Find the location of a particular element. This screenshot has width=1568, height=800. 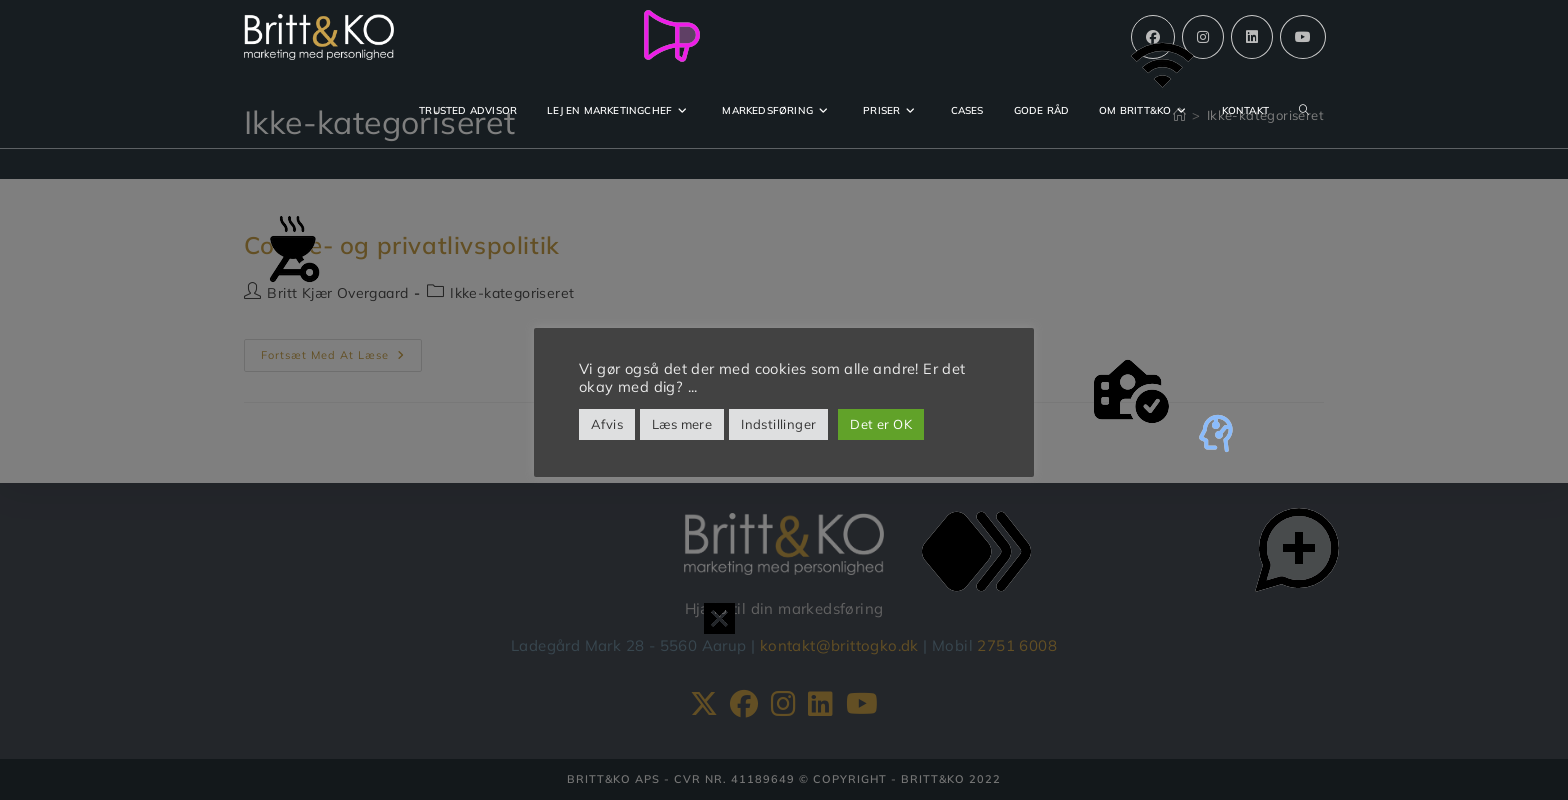

make an announcement is located at coordinates (669, 37).